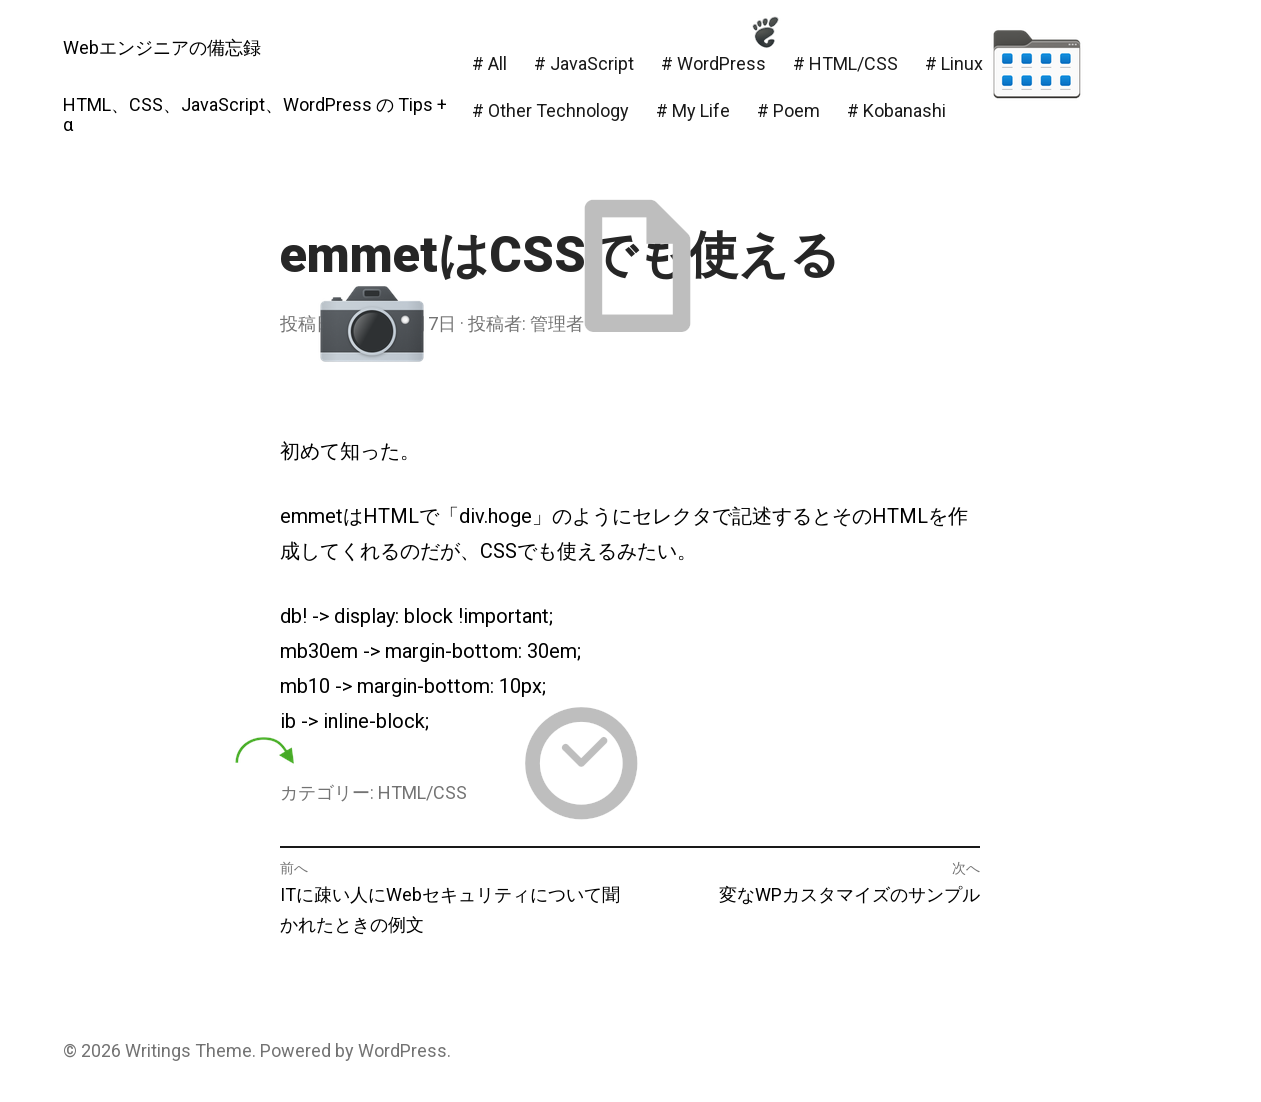  What do you see at coordinates (372, 323) in the screenshot?
I see `open camera app` at bounding box center [372, 323].